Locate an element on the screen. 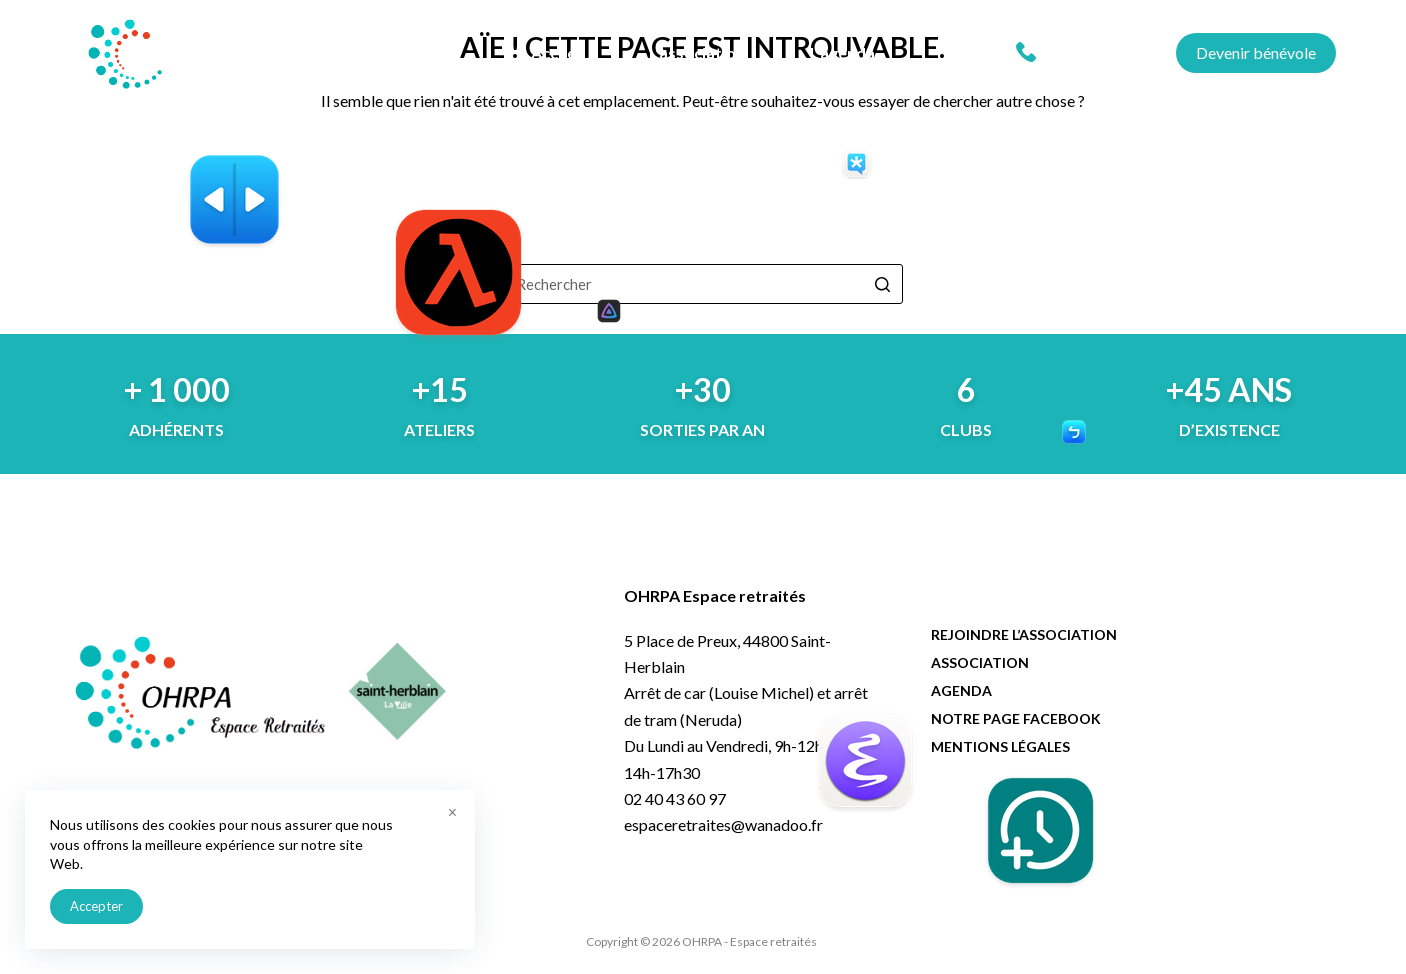 This screenshot has height=974, width=1406. open emacs text editor is located at coordinates (865, 760).